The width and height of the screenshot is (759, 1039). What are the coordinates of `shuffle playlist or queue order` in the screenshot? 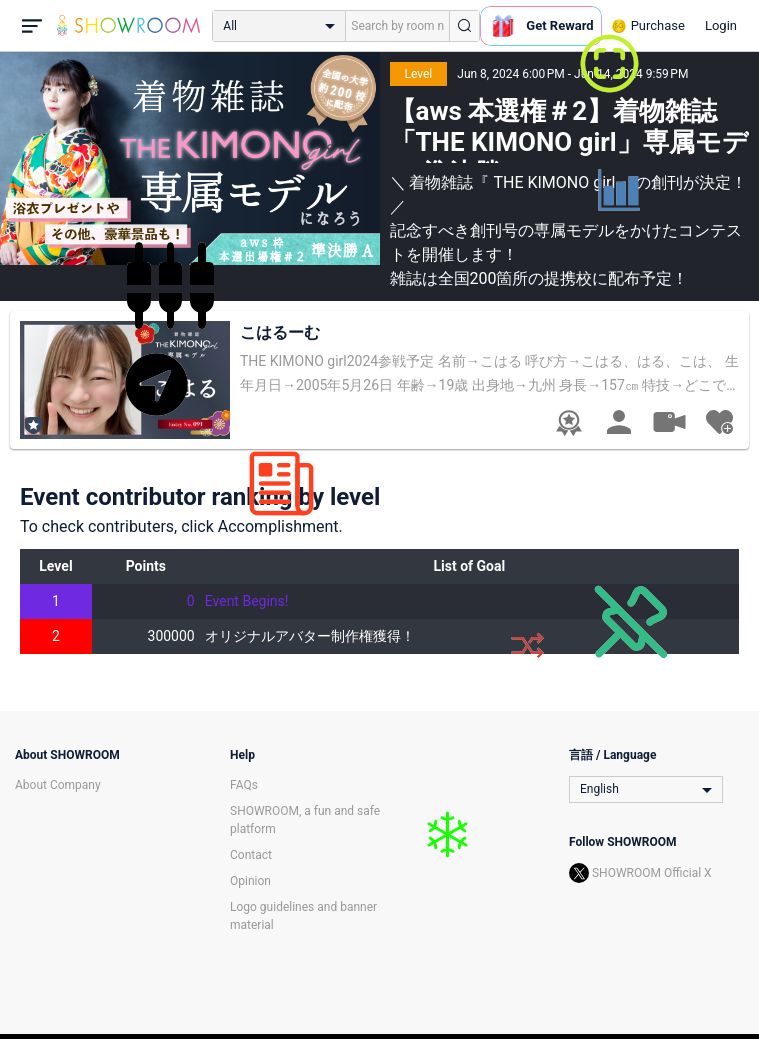 It's located at (527, 645).